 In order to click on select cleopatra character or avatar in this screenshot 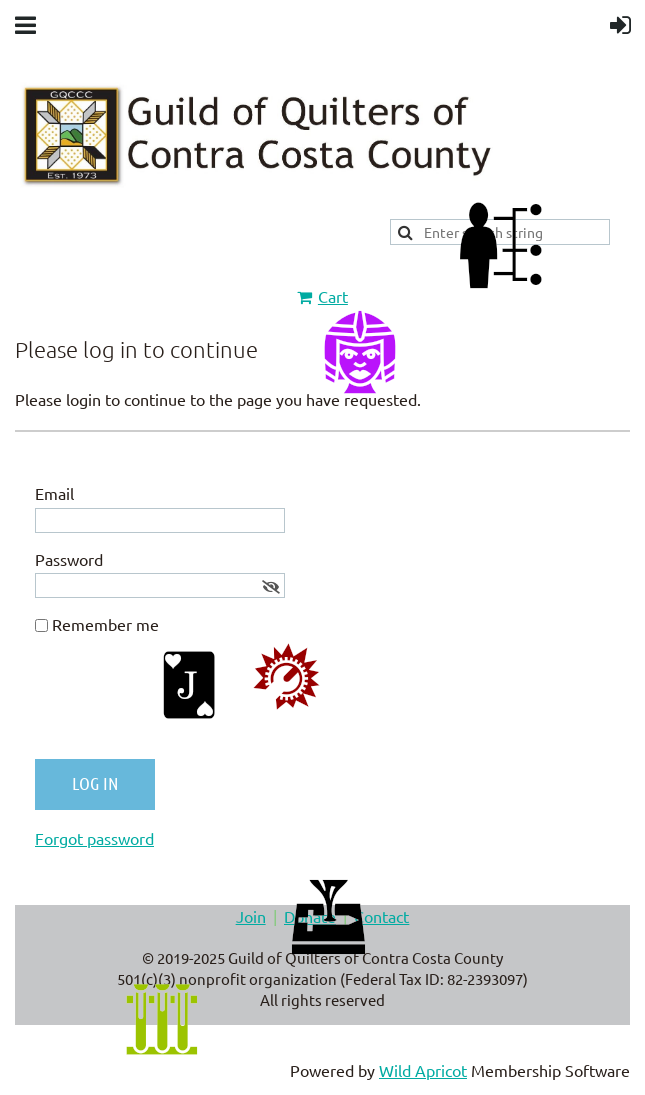, I will do `click(360, 352)`.